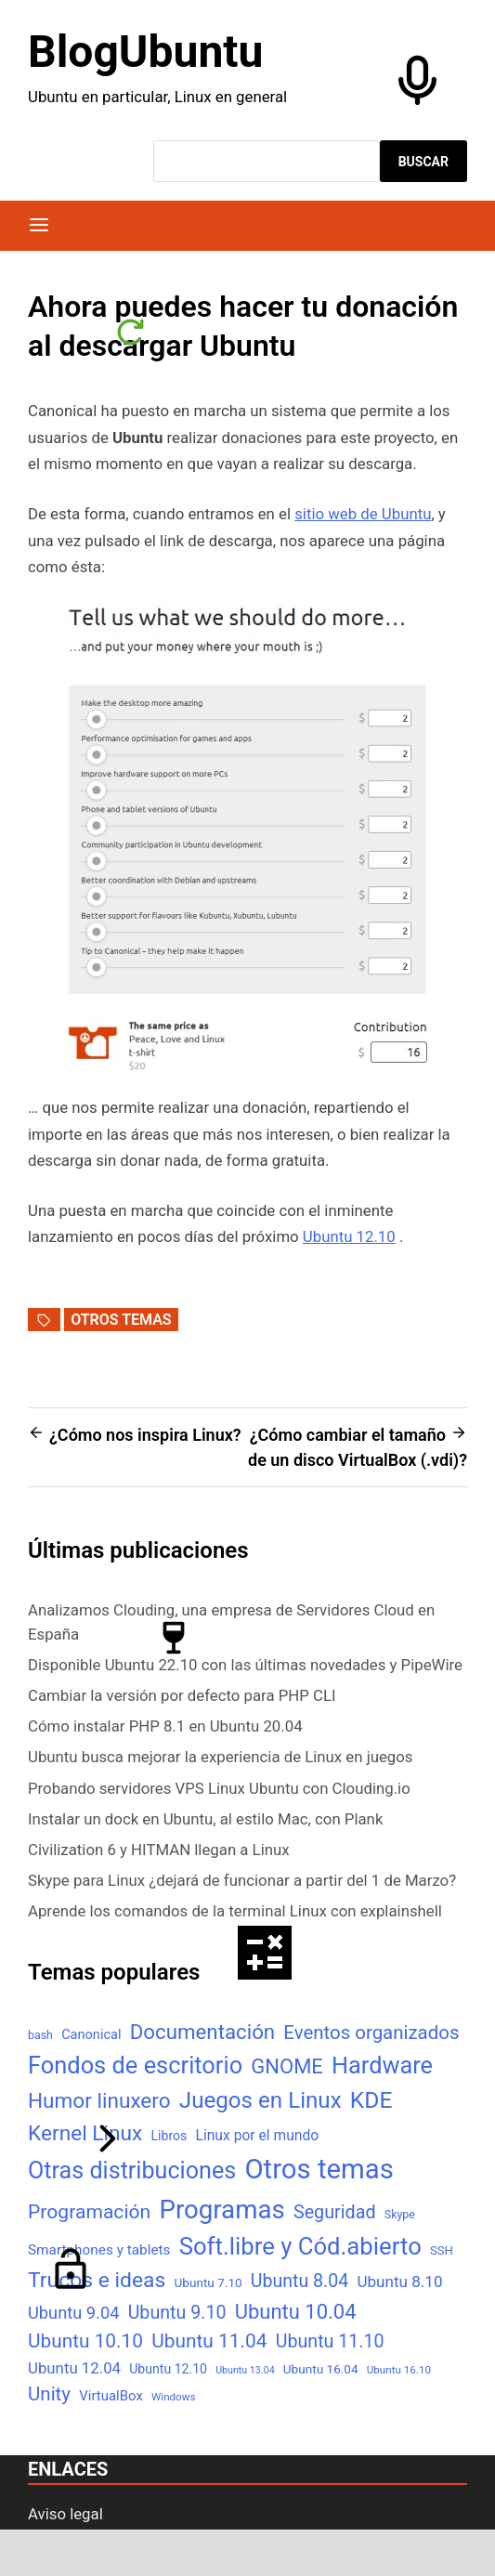 The image size is (495, 2576). Describe the element at coordinates (417, 79) in the screenshot. I see `tap to start voice recording` at that location.